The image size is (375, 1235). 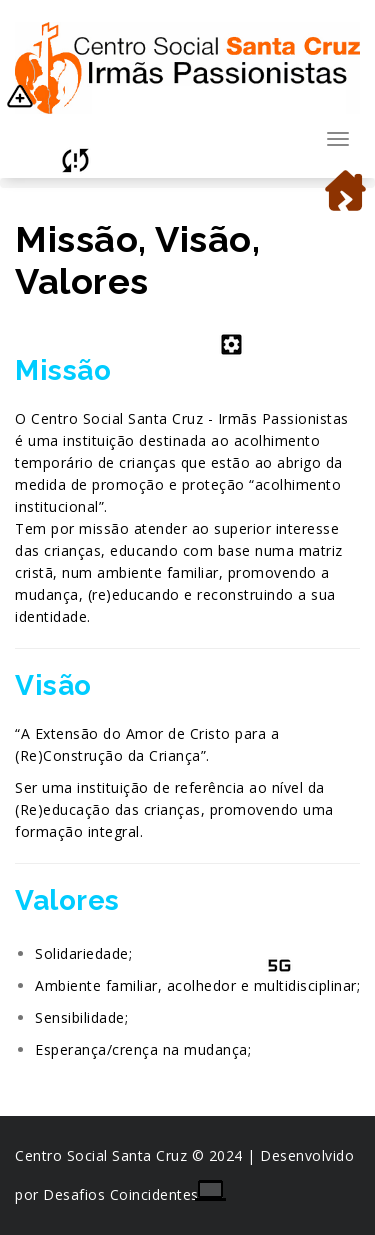 What do you see at coordinates (345, 190) in the screenshot?
I see `report property damage` at bounding box center [345, 190].